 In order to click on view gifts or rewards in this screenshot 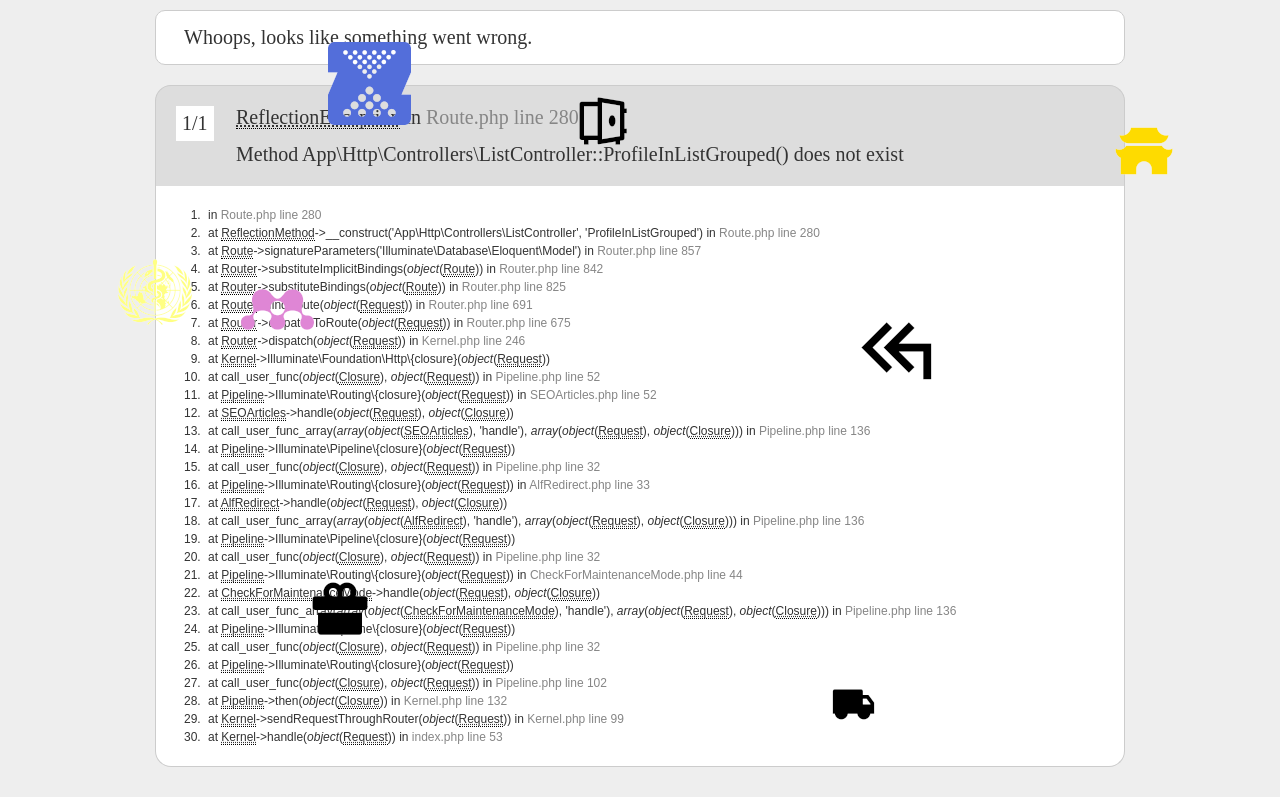, I will do `click(340, 610)`.